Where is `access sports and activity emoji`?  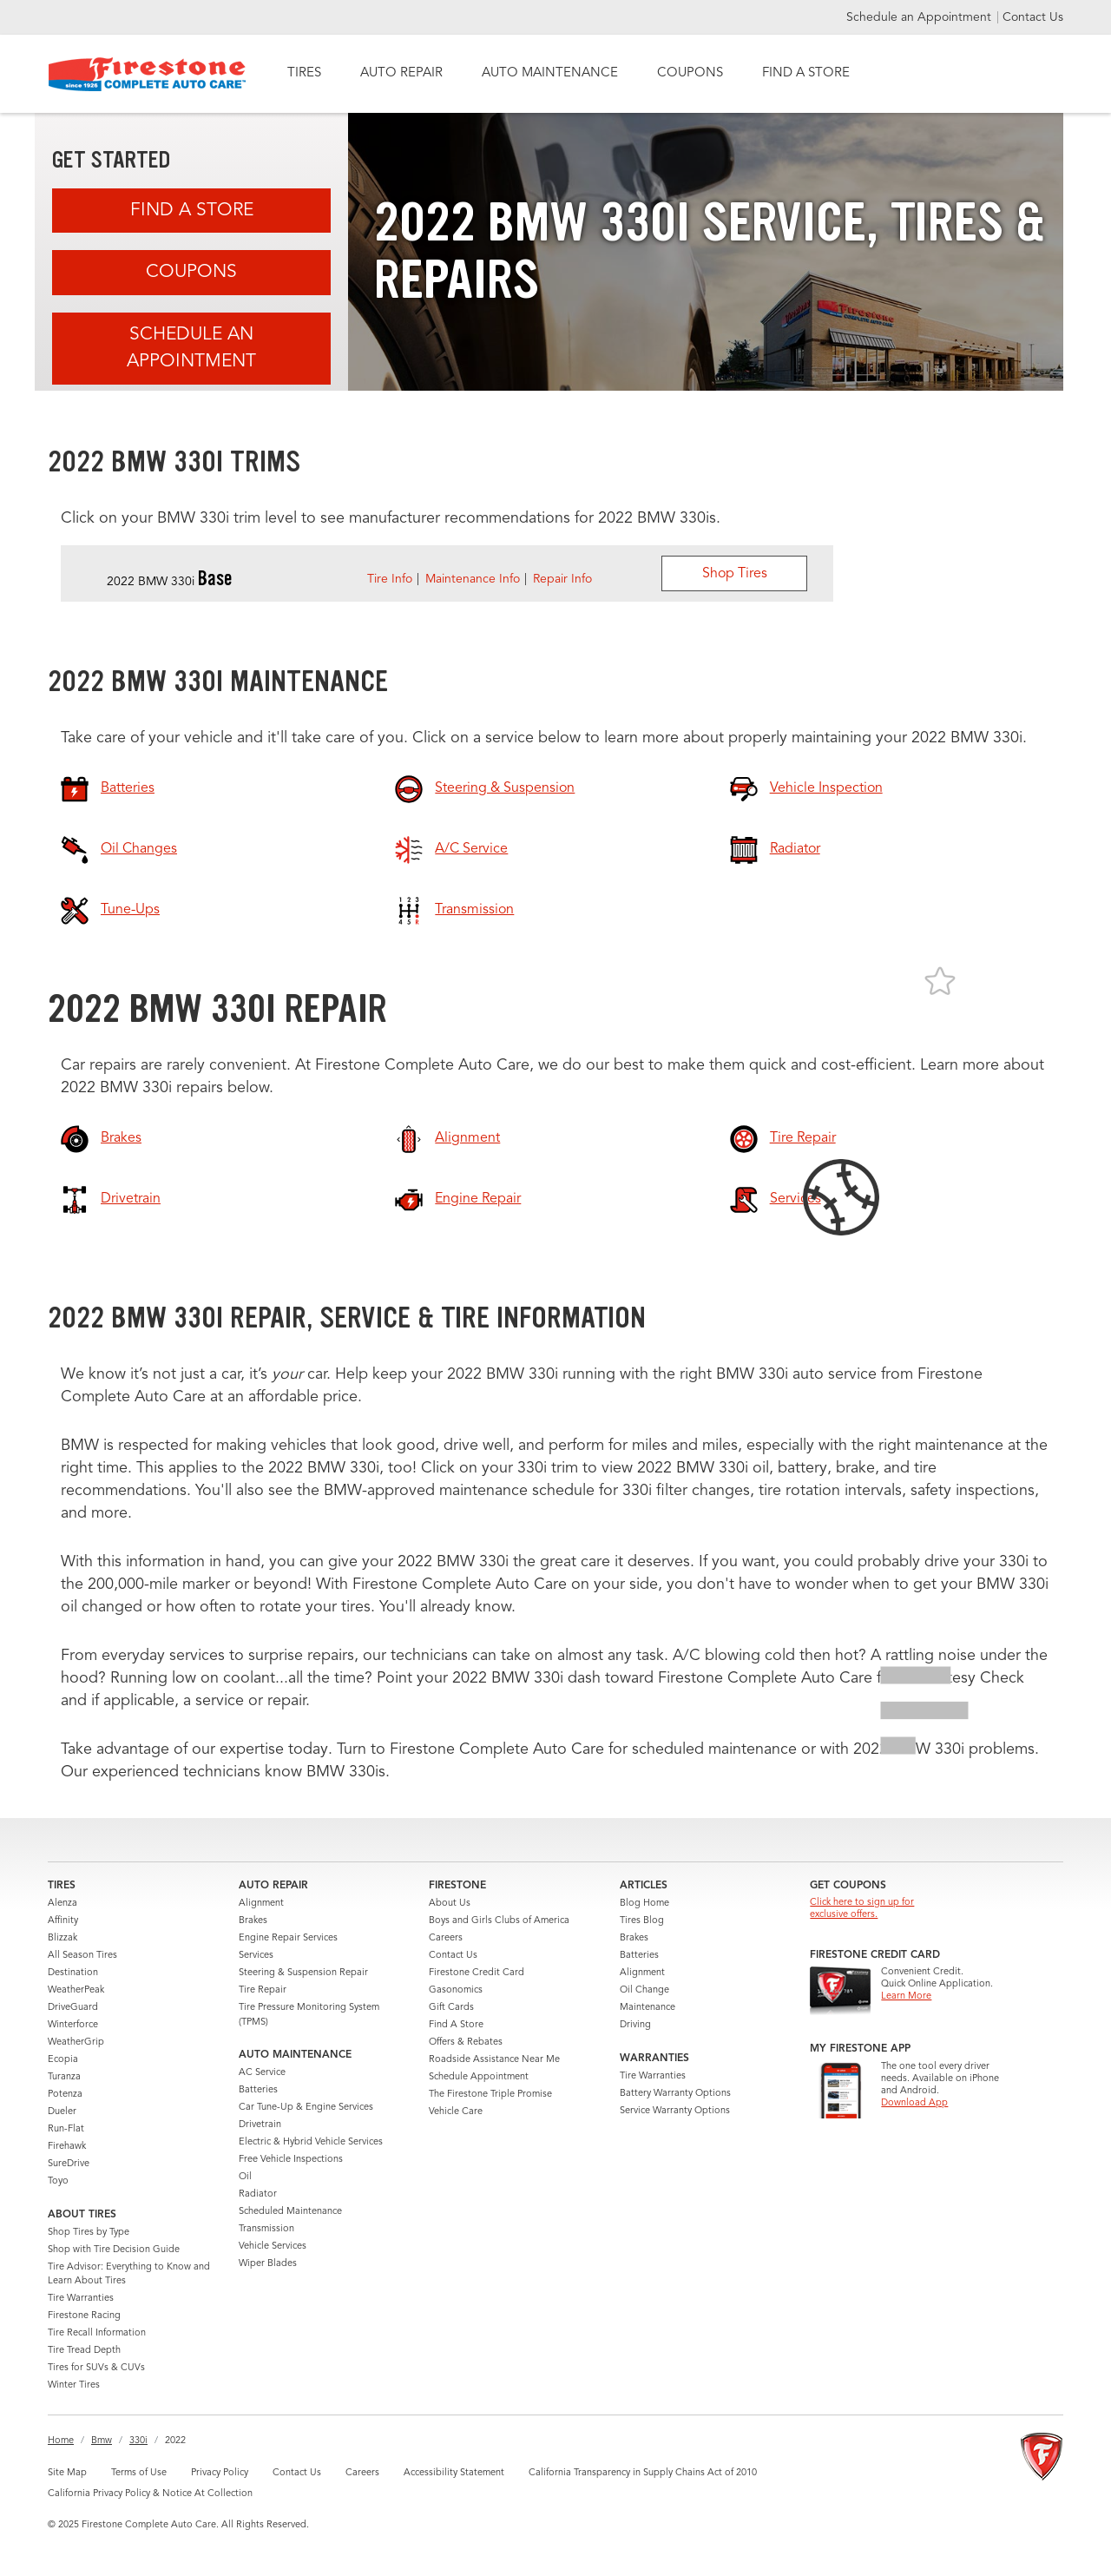 access sports and activity emoji is located at coordinates (841, 1197).